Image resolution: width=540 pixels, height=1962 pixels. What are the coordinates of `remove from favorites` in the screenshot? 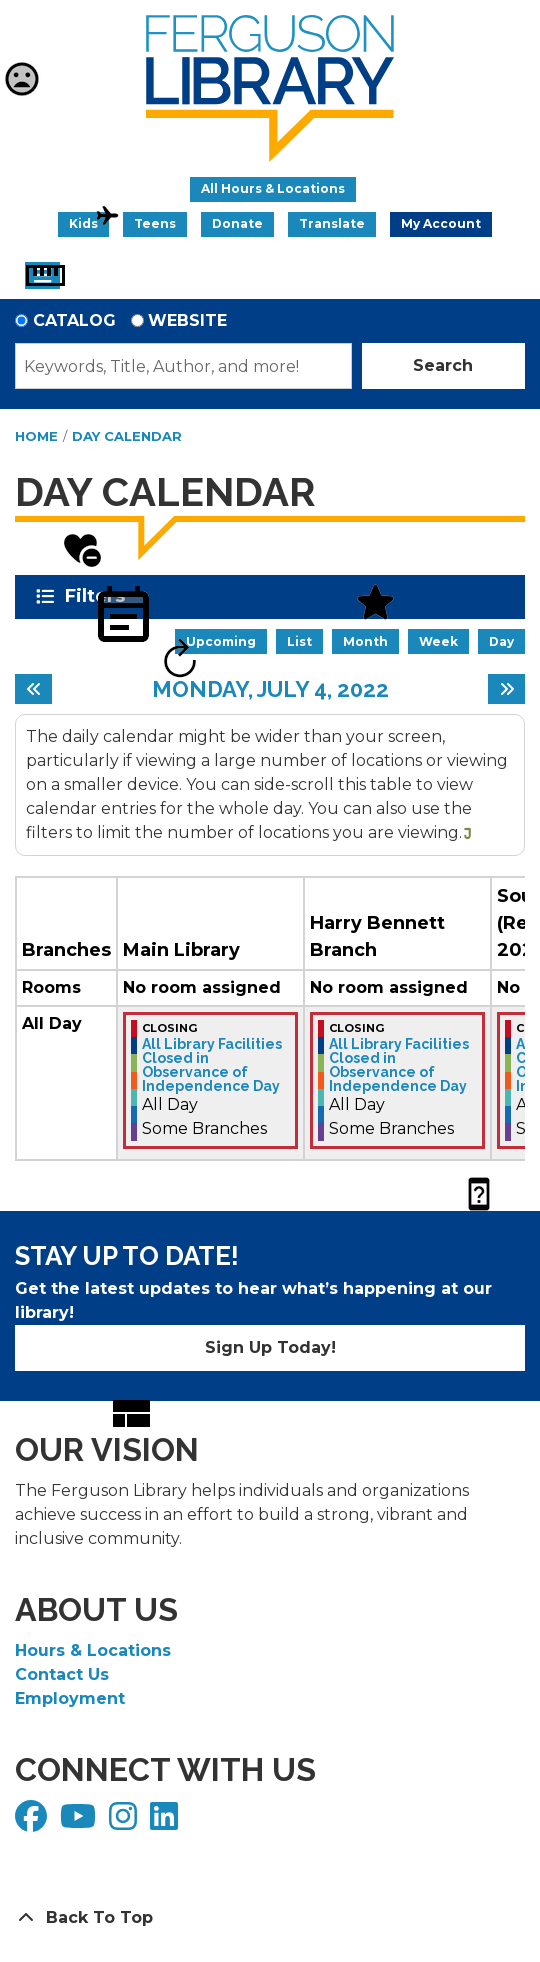 It's located at (82, 548).